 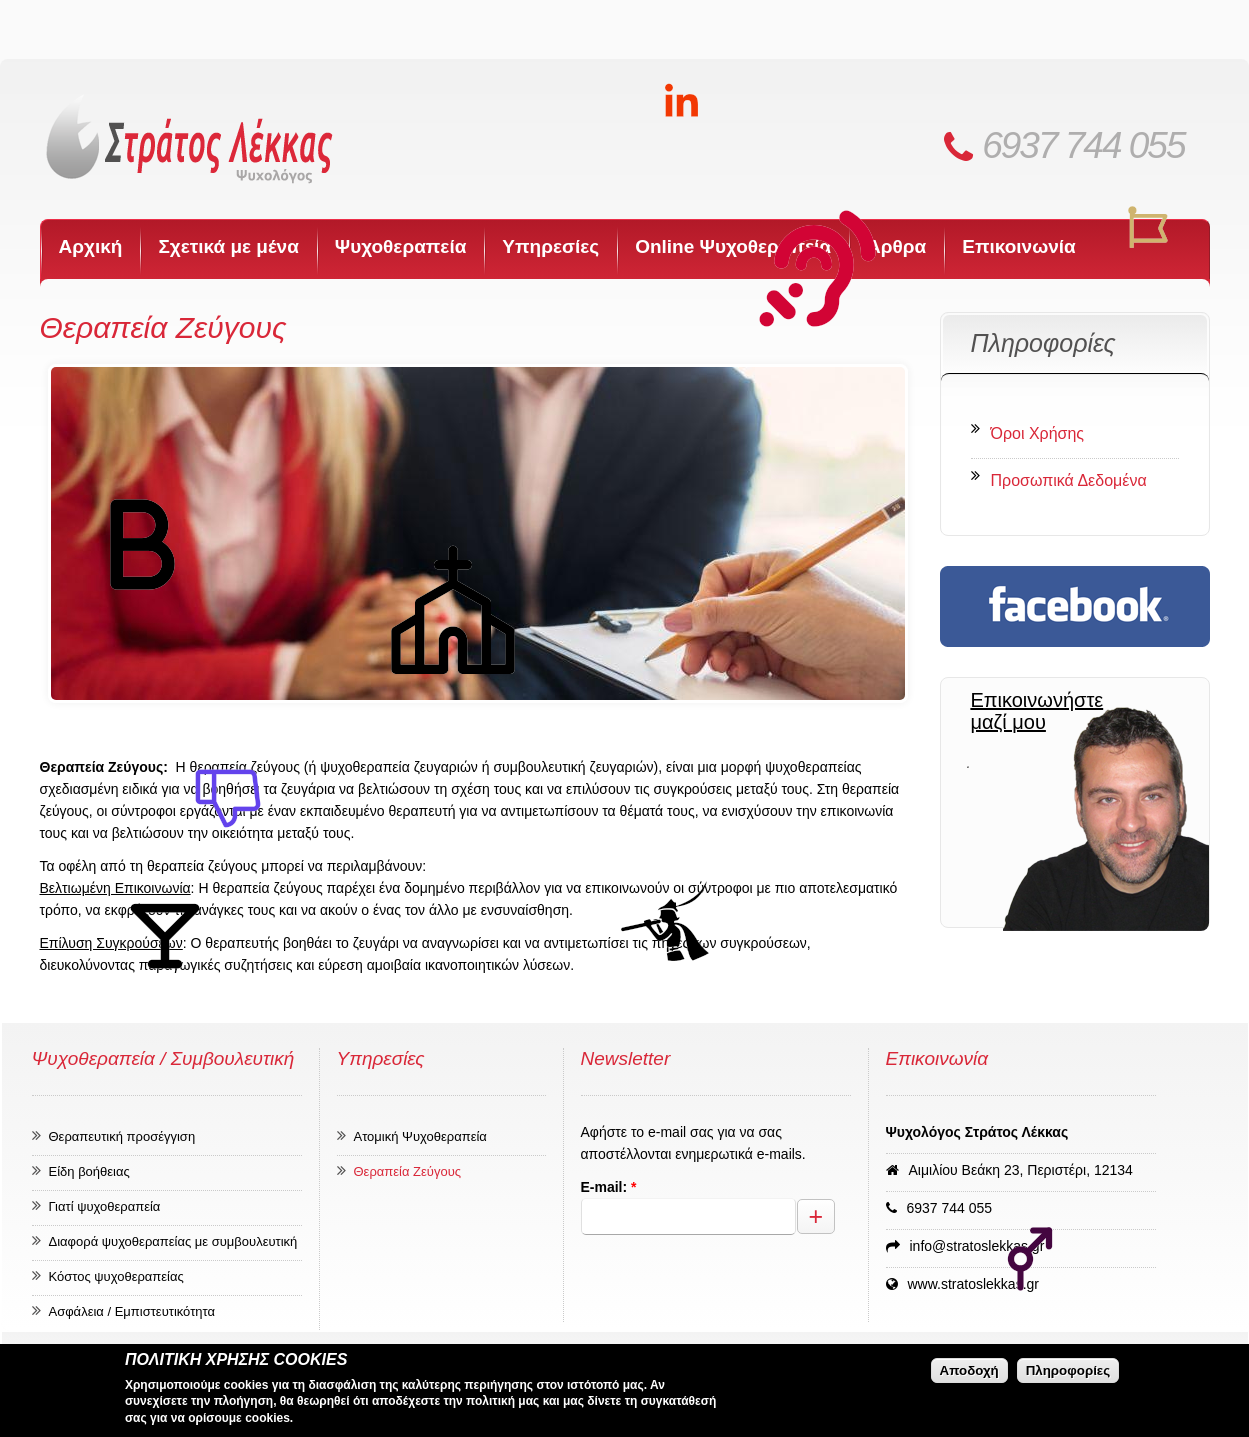 I want to click on take the last right exit at the roundabout, so click(x=1030, y=1259).